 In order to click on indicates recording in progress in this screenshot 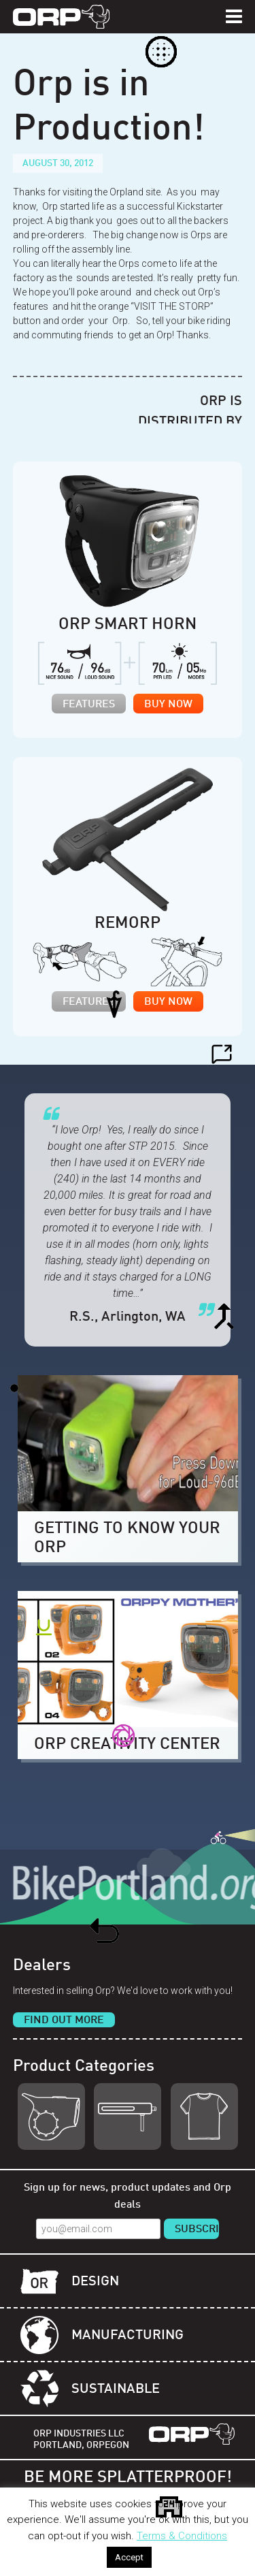, I will do `click(14, 1388)`.